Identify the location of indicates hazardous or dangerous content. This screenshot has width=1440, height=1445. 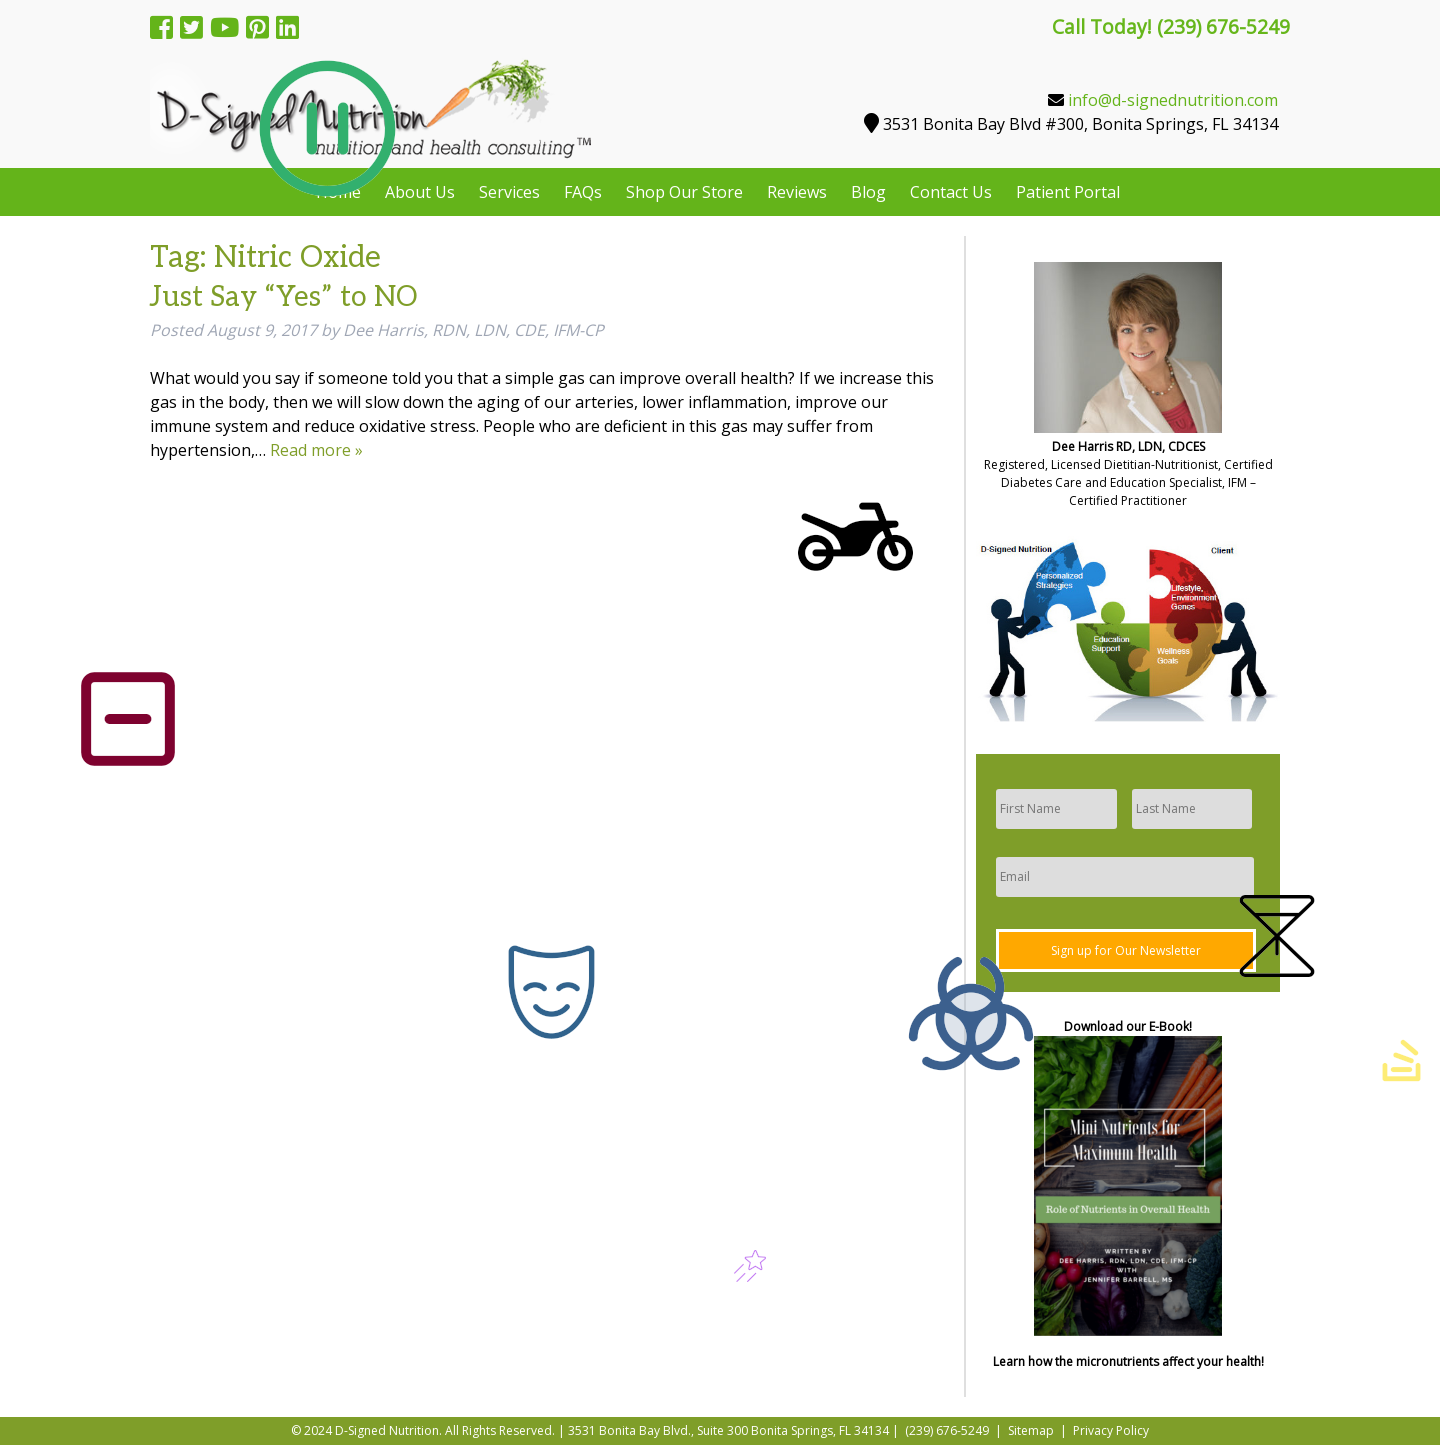
(971, 1017).